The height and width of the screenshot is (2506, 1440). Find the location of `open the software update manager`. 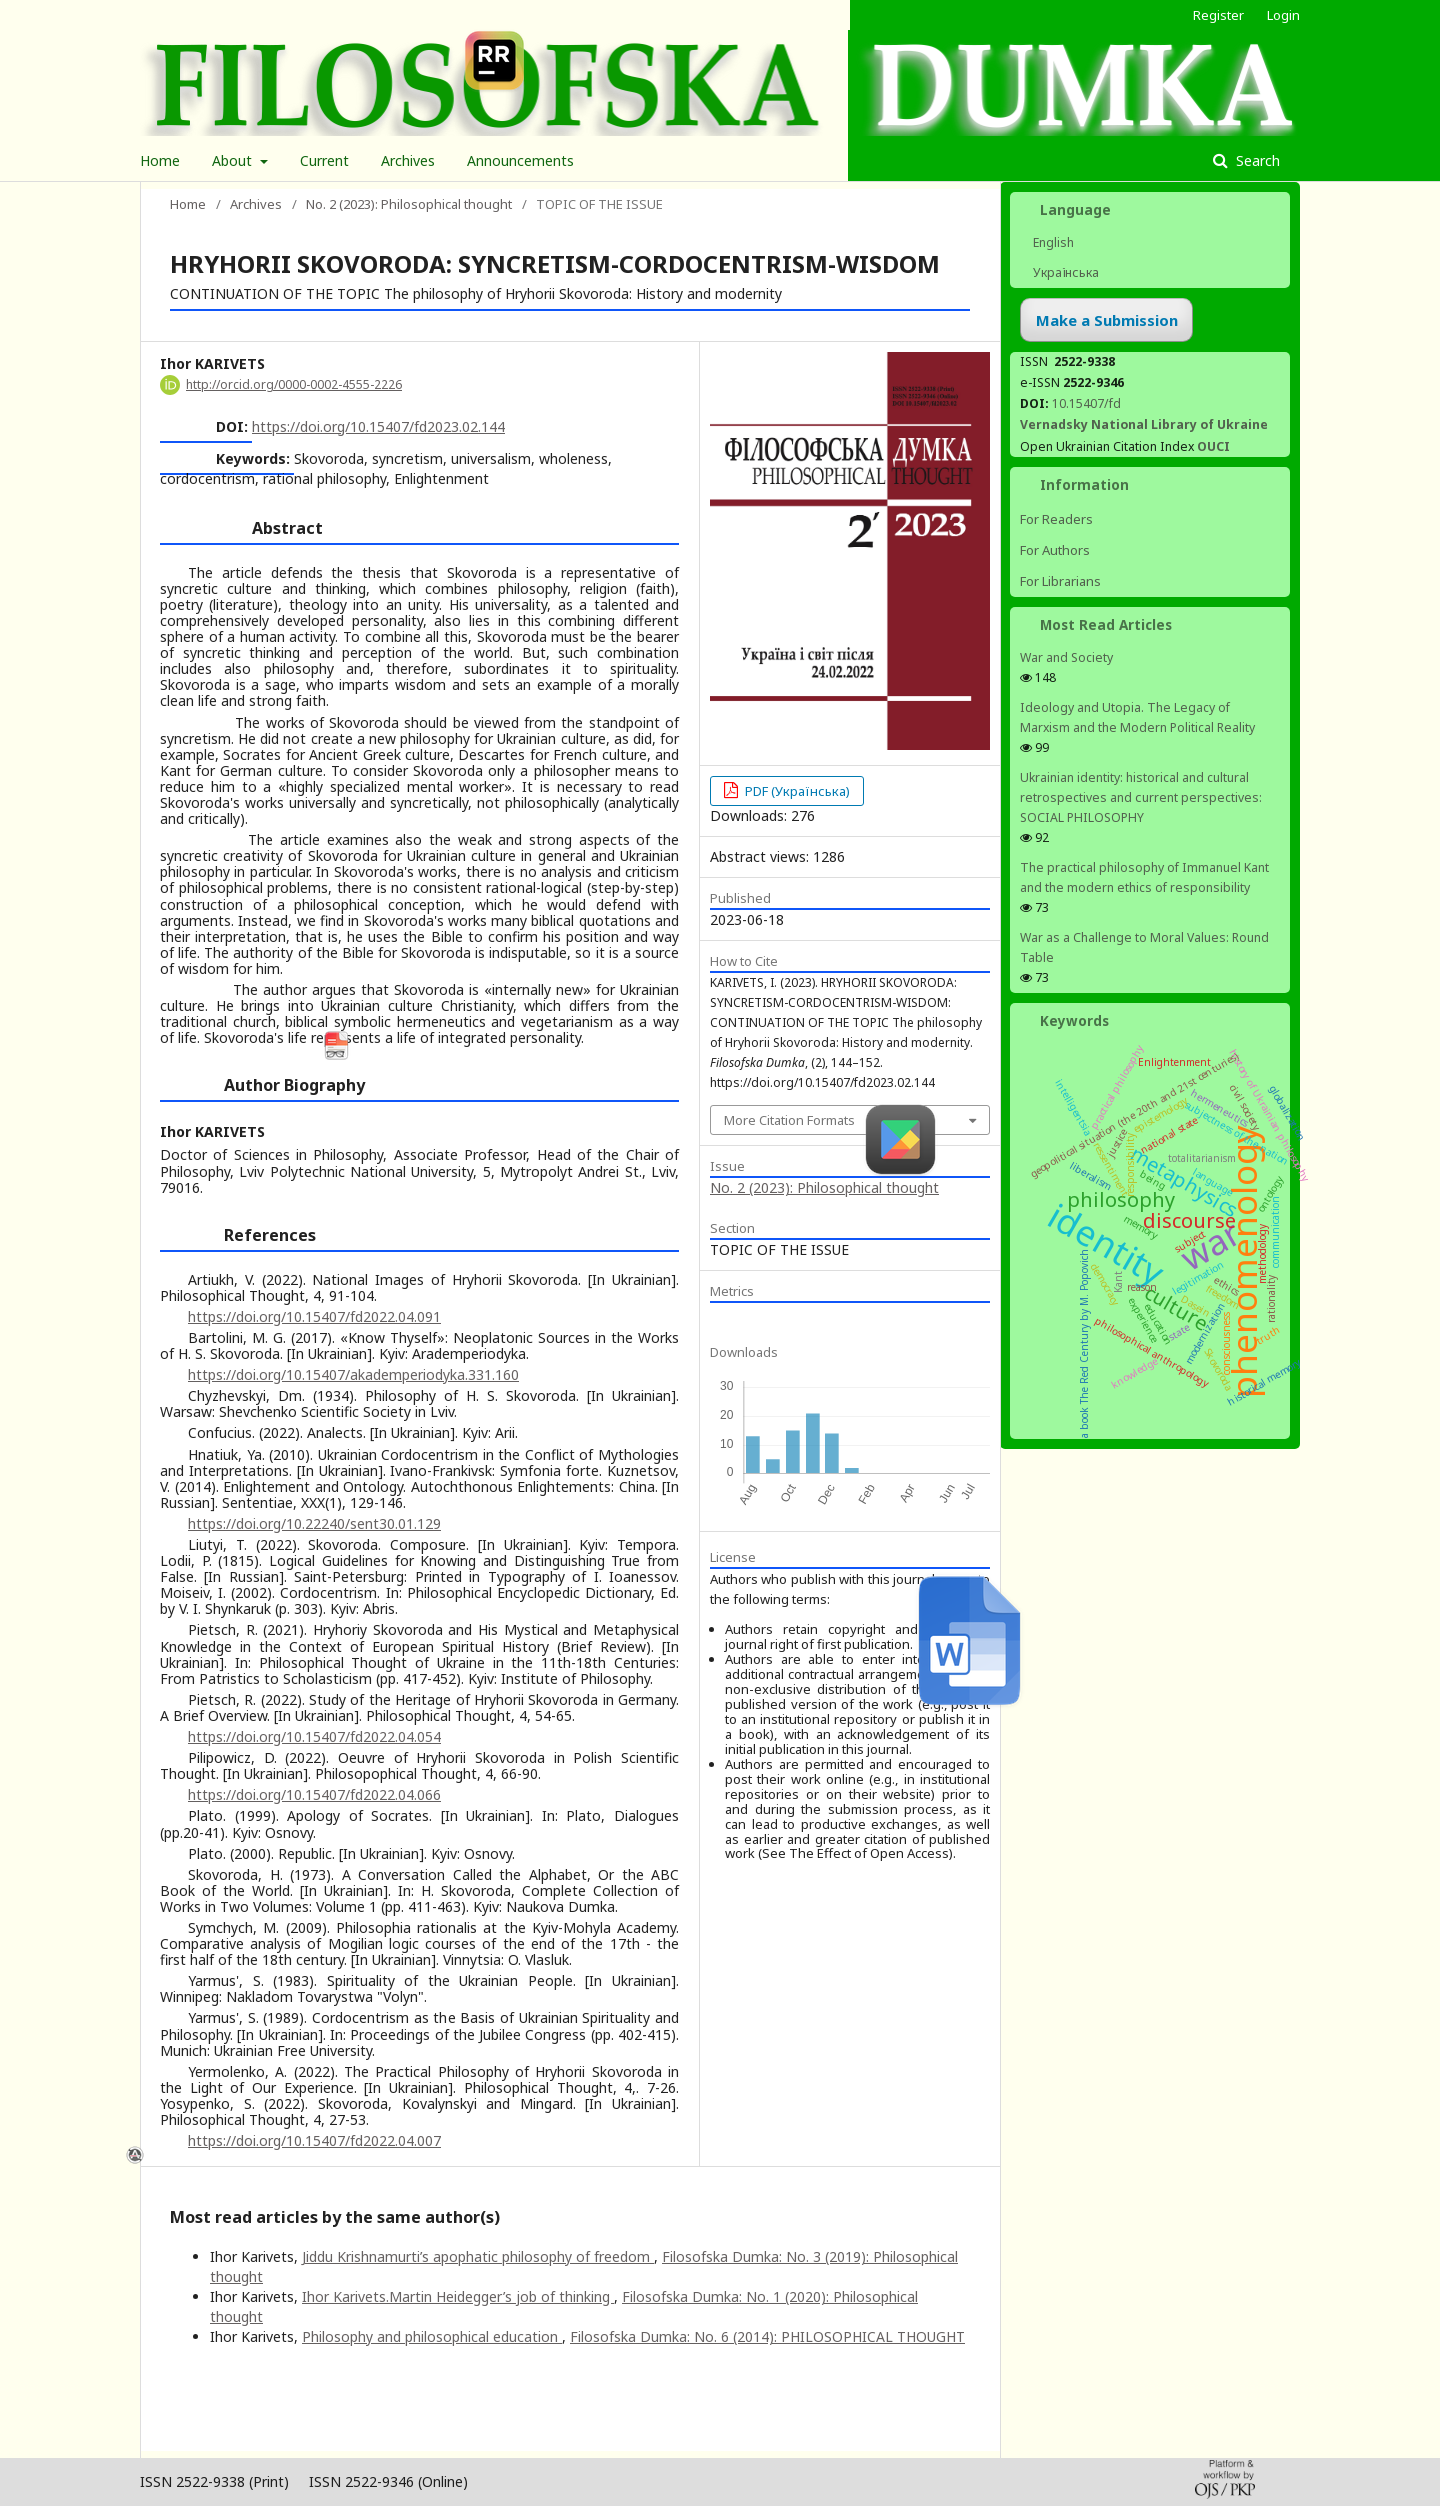

open the software update manager is located at coordinates (135, 2155).